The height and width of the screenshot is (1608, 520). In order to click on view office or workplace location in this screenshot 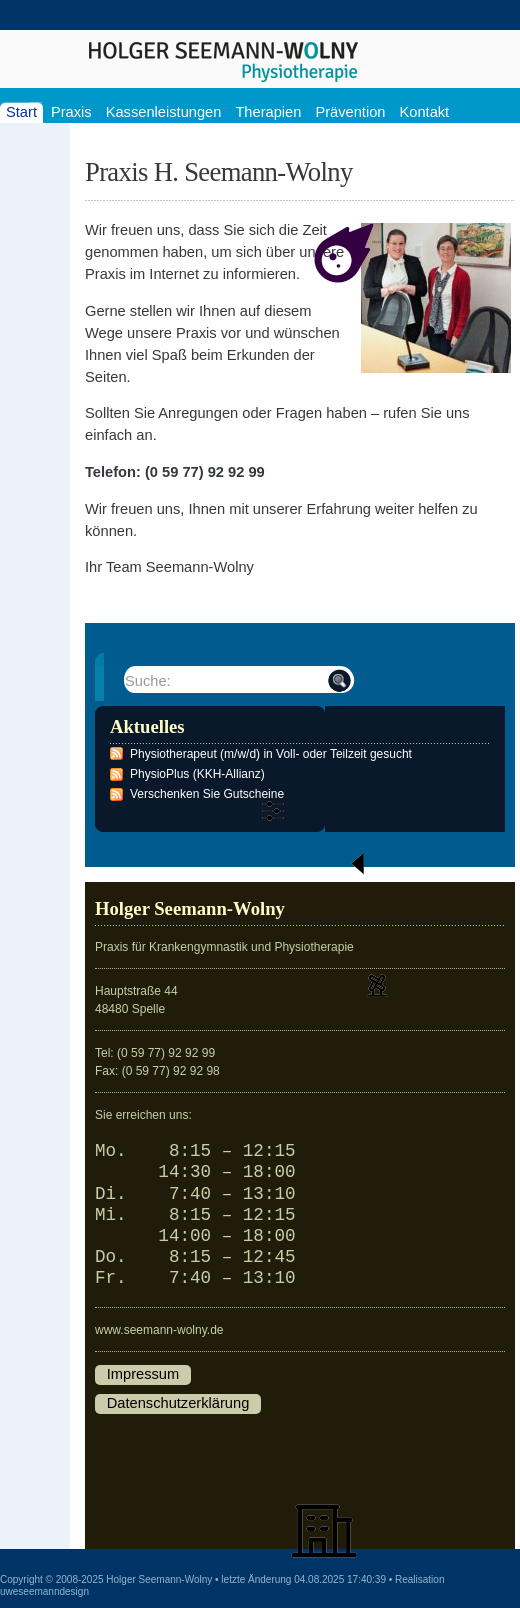, I will do `click(322, 1531)`.